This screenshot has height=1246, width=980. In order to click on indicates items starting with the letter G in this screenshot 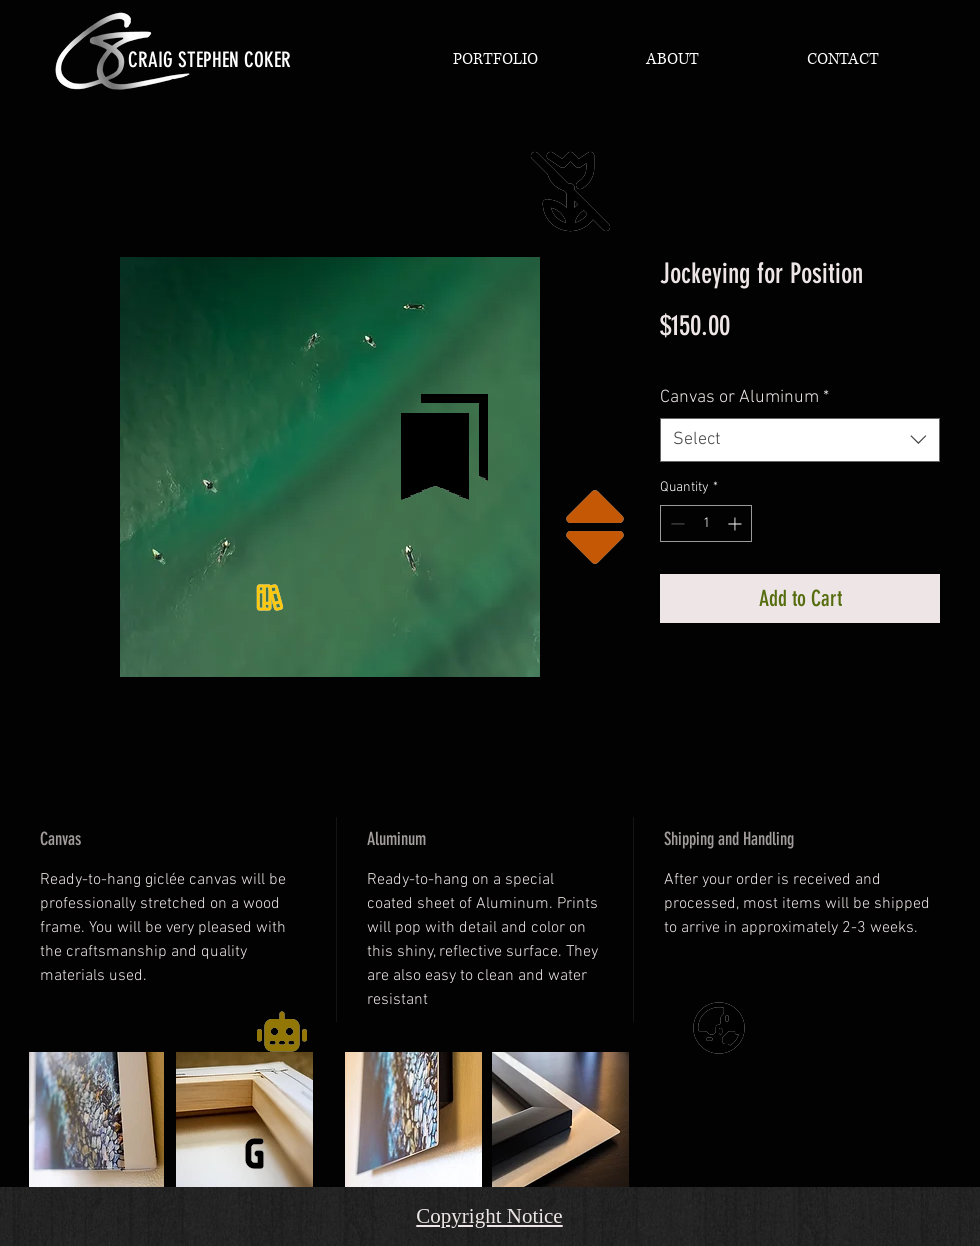, I will do `click(254, 1153)`.